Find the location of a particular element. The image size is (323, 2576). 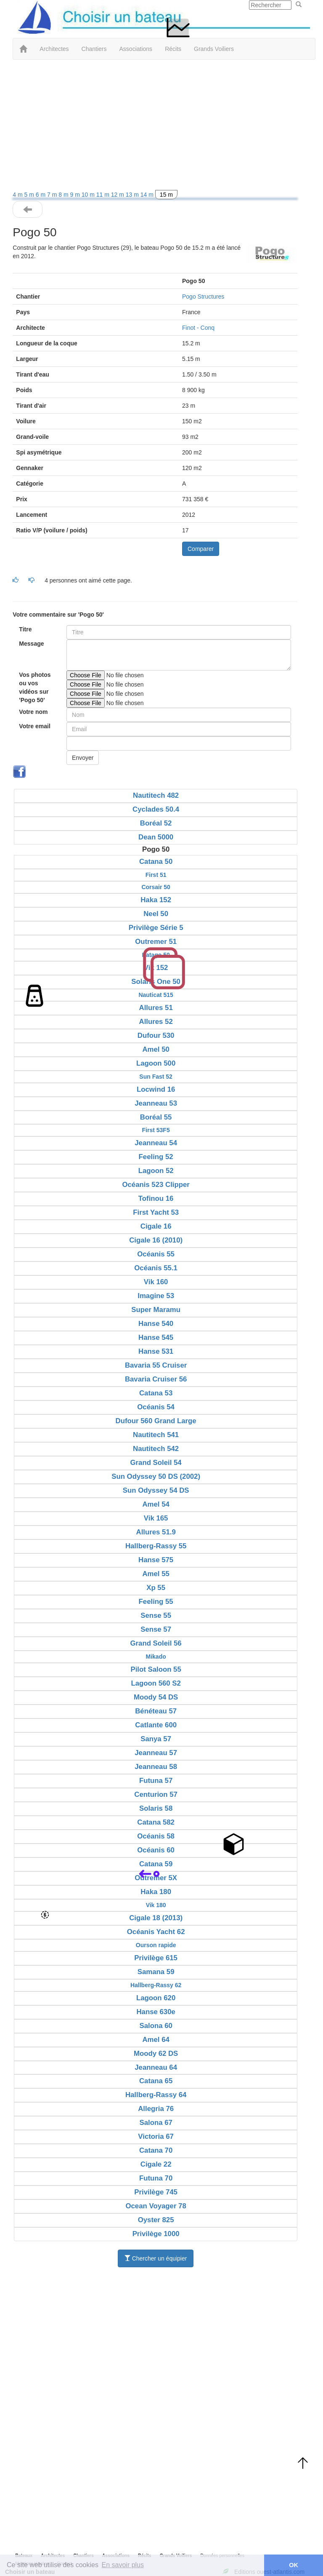

view 3D model or object is located at coordinates (233, 1844).